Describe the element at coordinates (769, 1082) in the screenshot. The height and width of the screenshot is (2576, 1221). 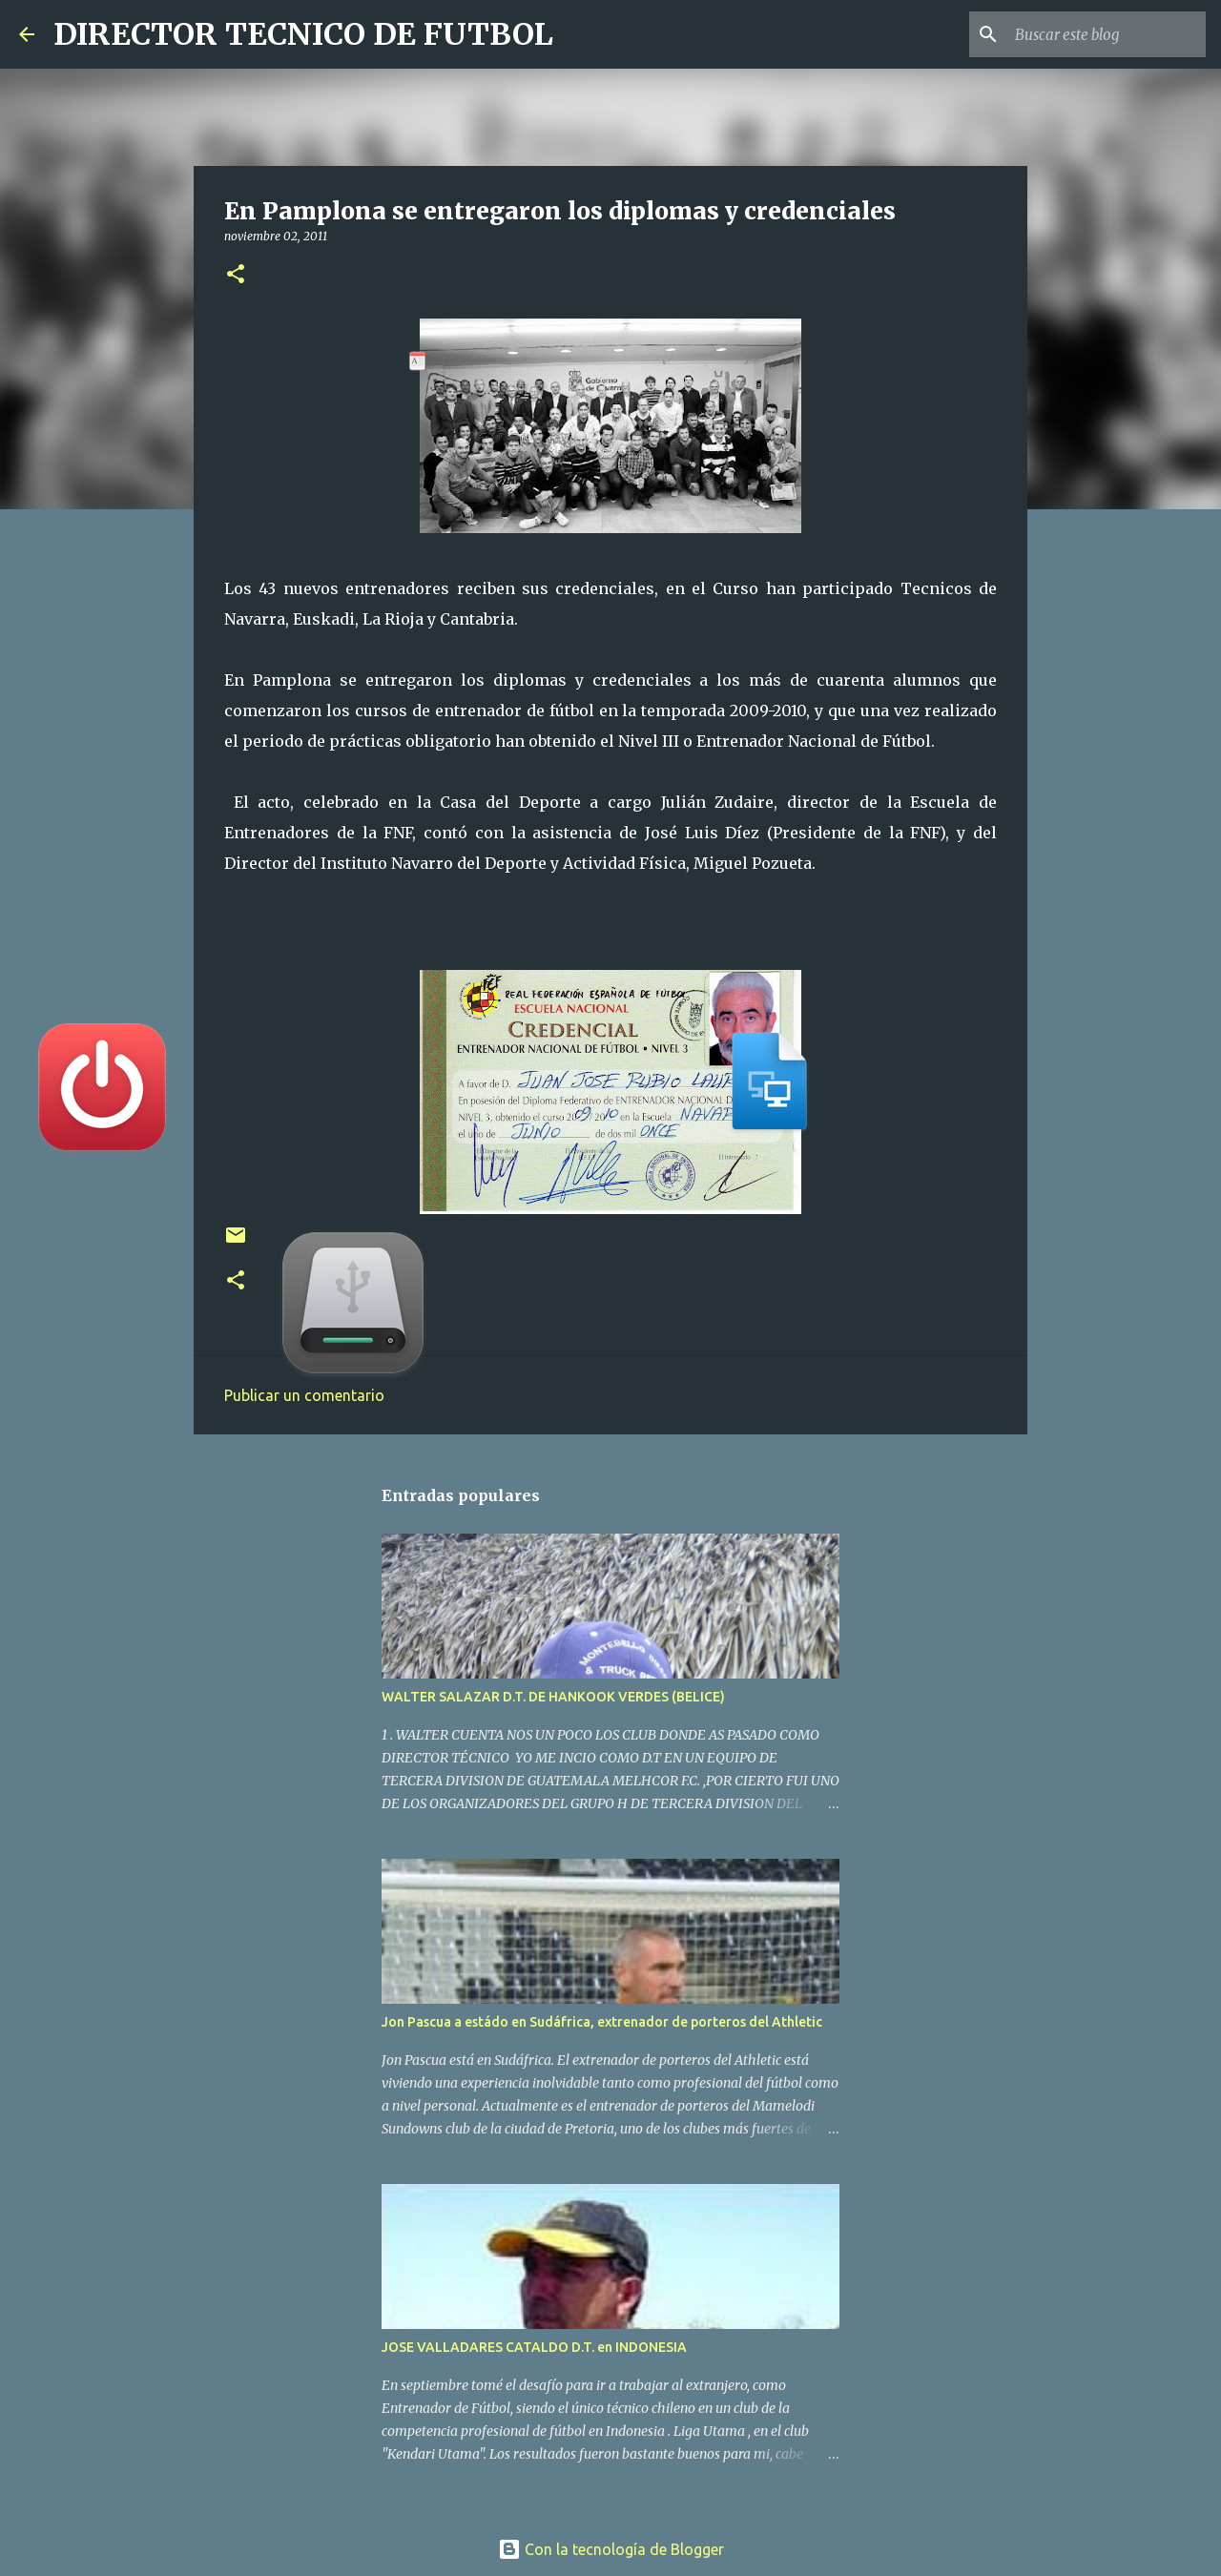
I see `open a remote desktop connection file` at that location.